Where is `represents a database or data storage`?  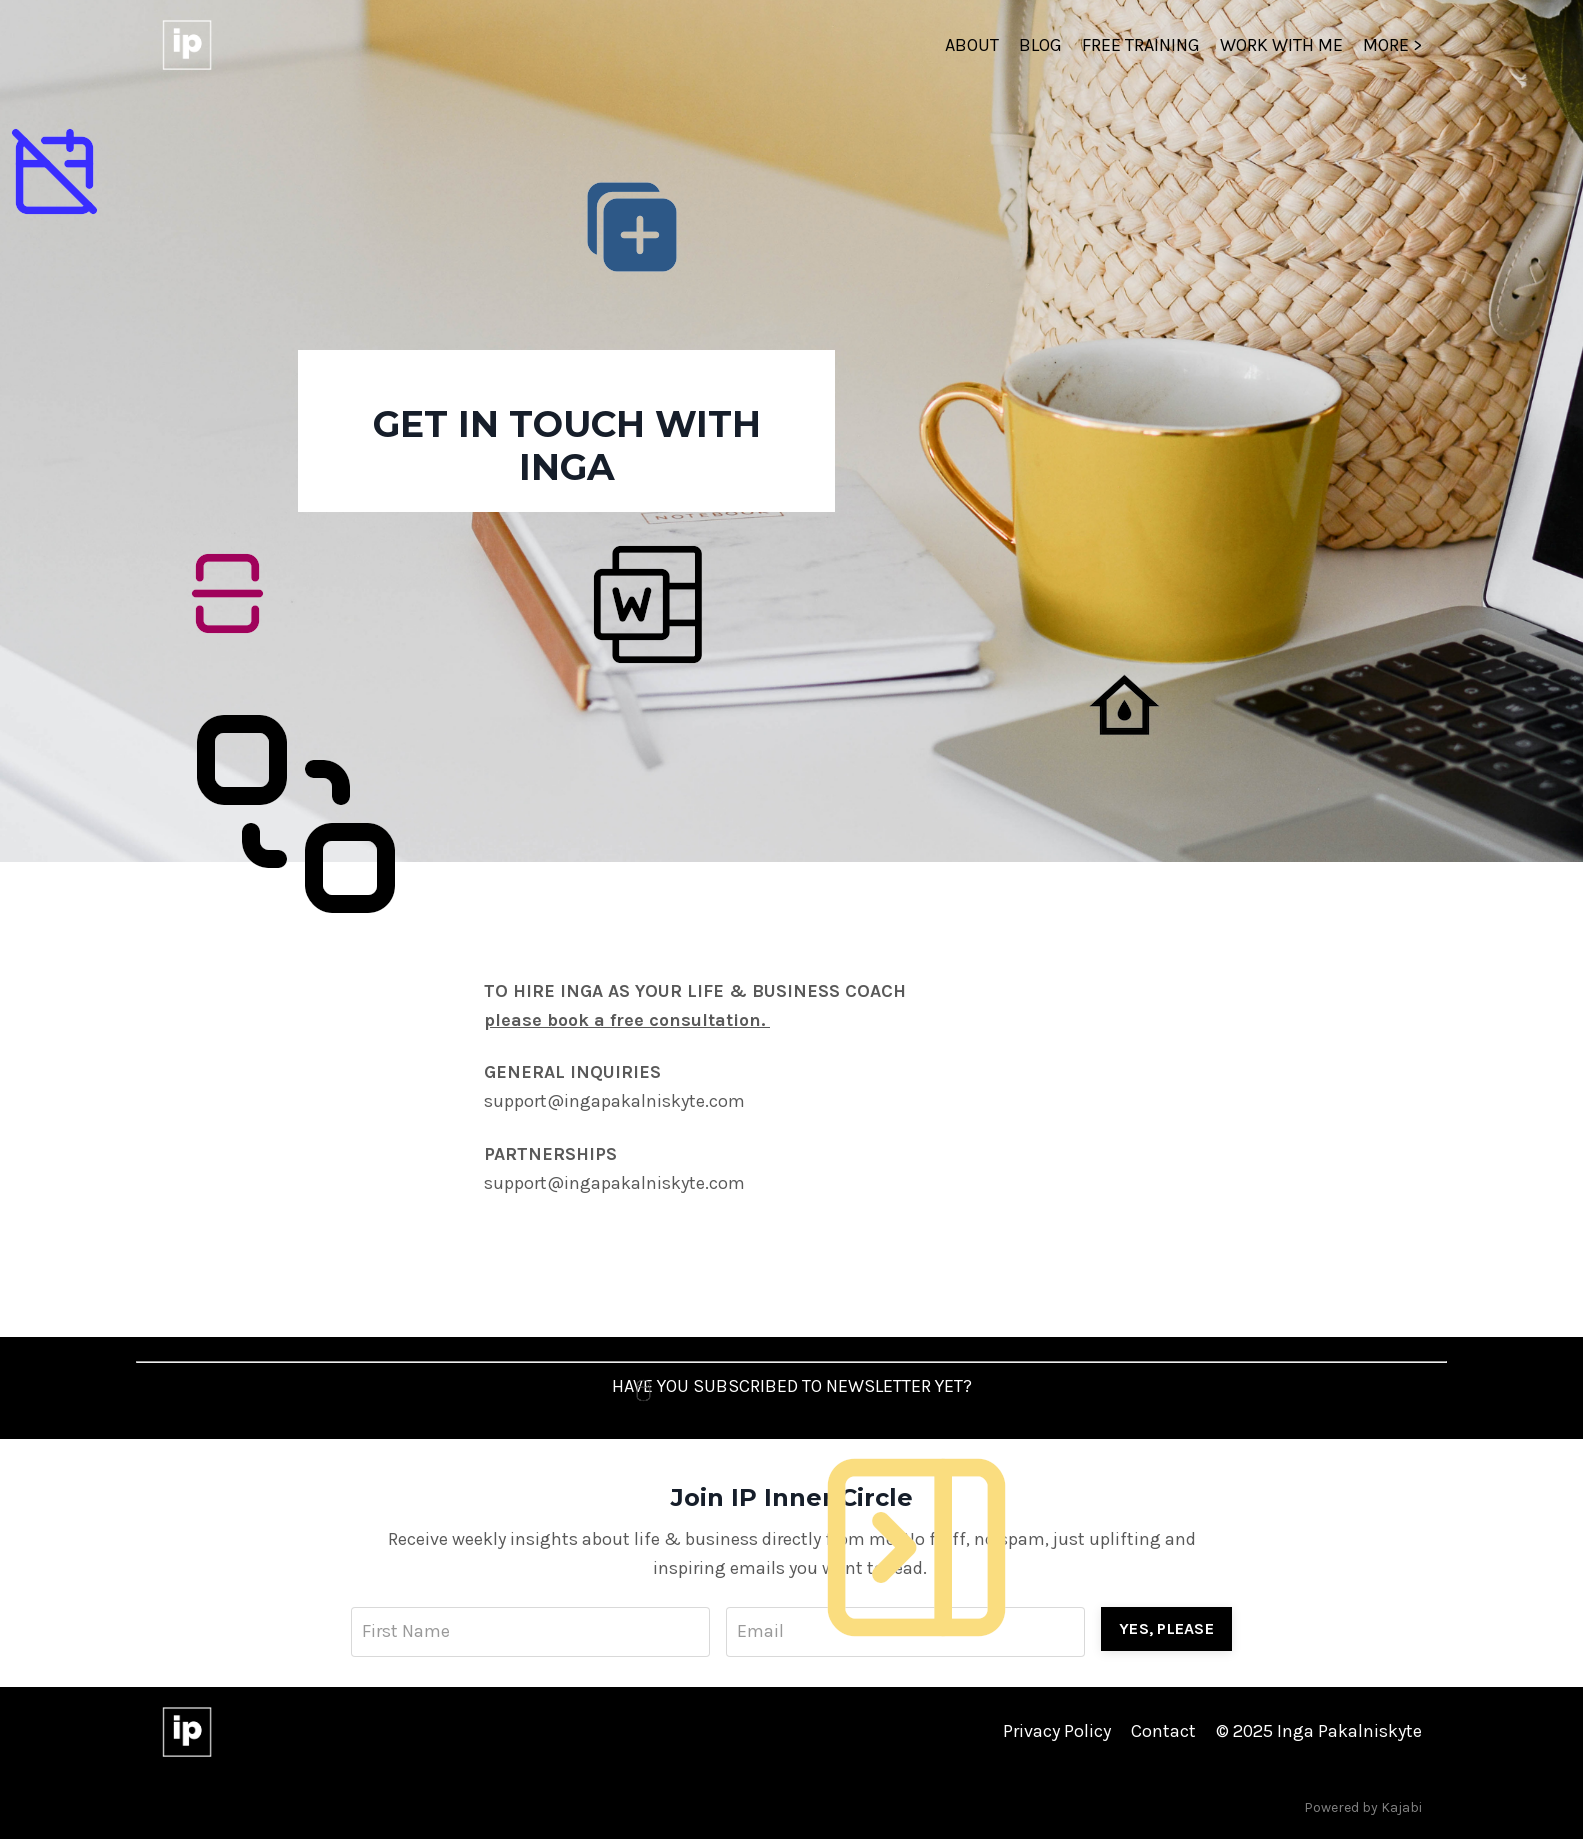 represents a database or data storage is located at coordinates (643, 1390).